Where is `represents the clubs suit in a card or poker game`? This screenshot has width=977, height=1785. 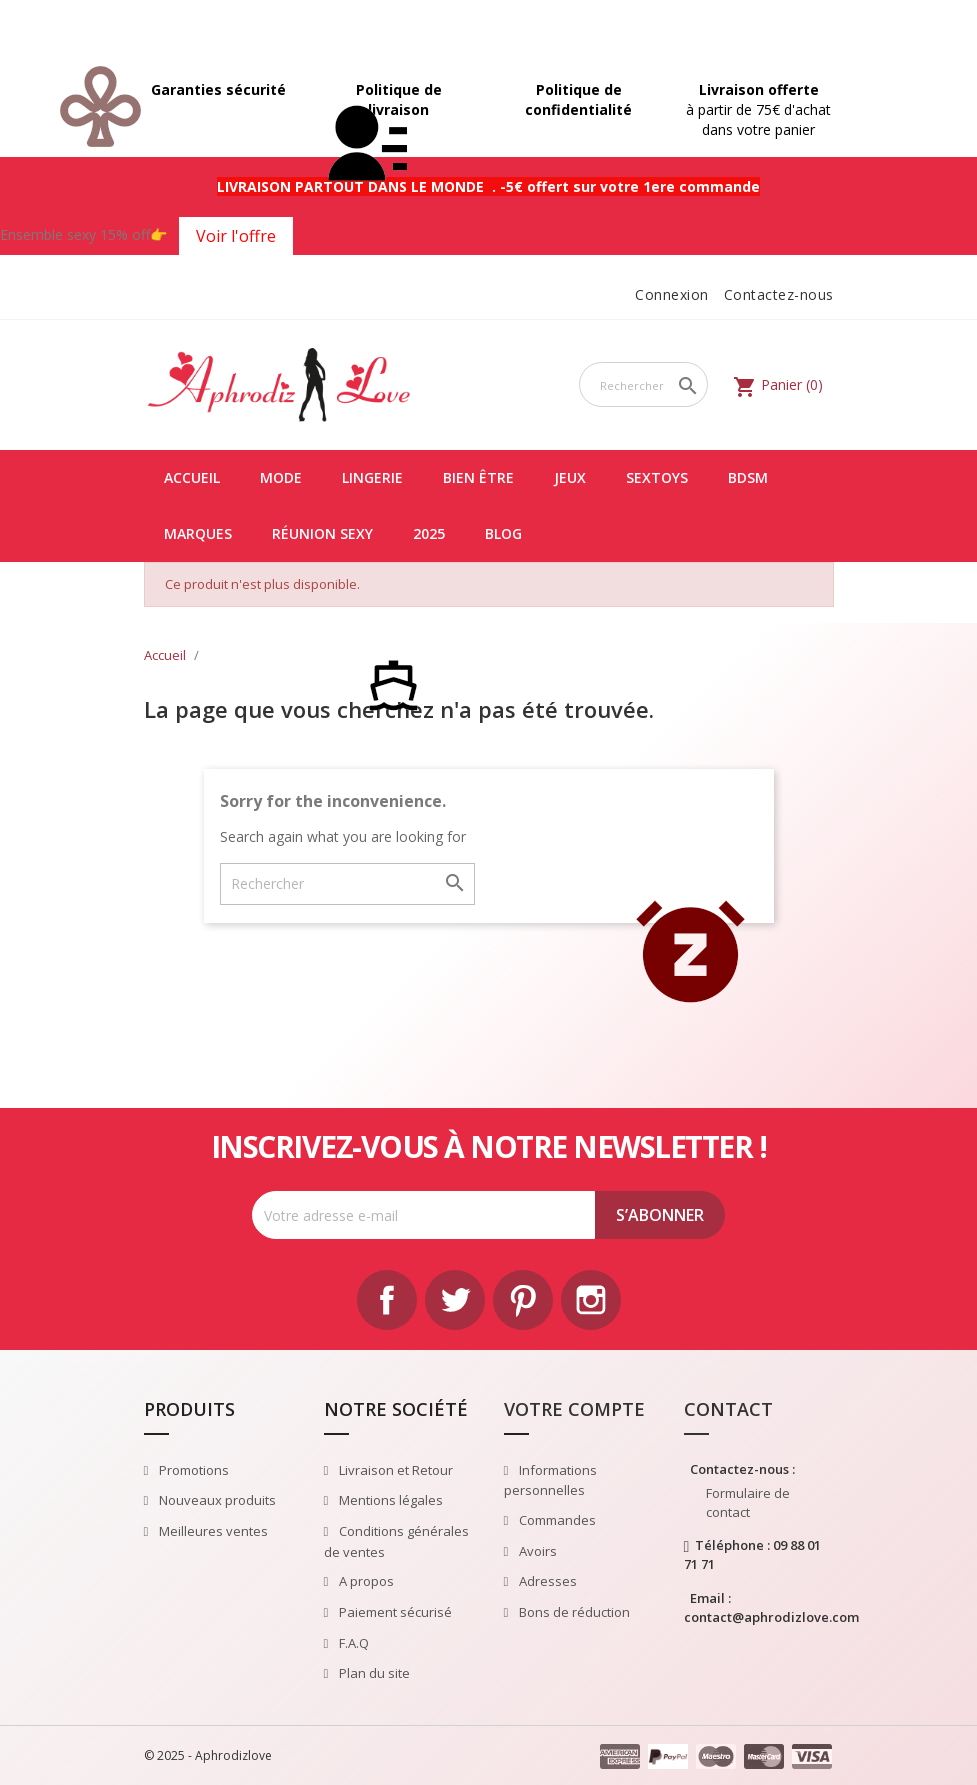 represents the clubs suit in a card or poker game is located at coordinates (100, 106).